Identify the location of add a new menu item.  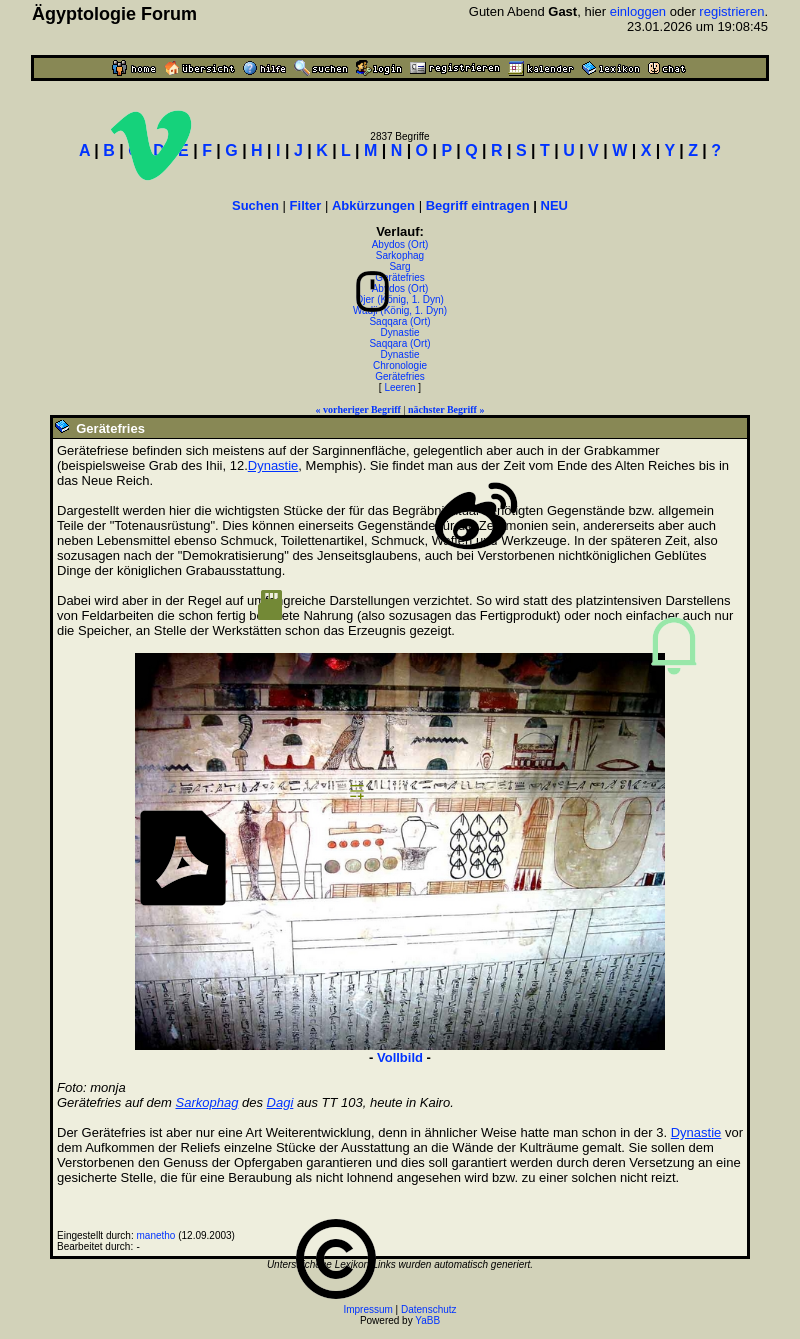
(357, 791).